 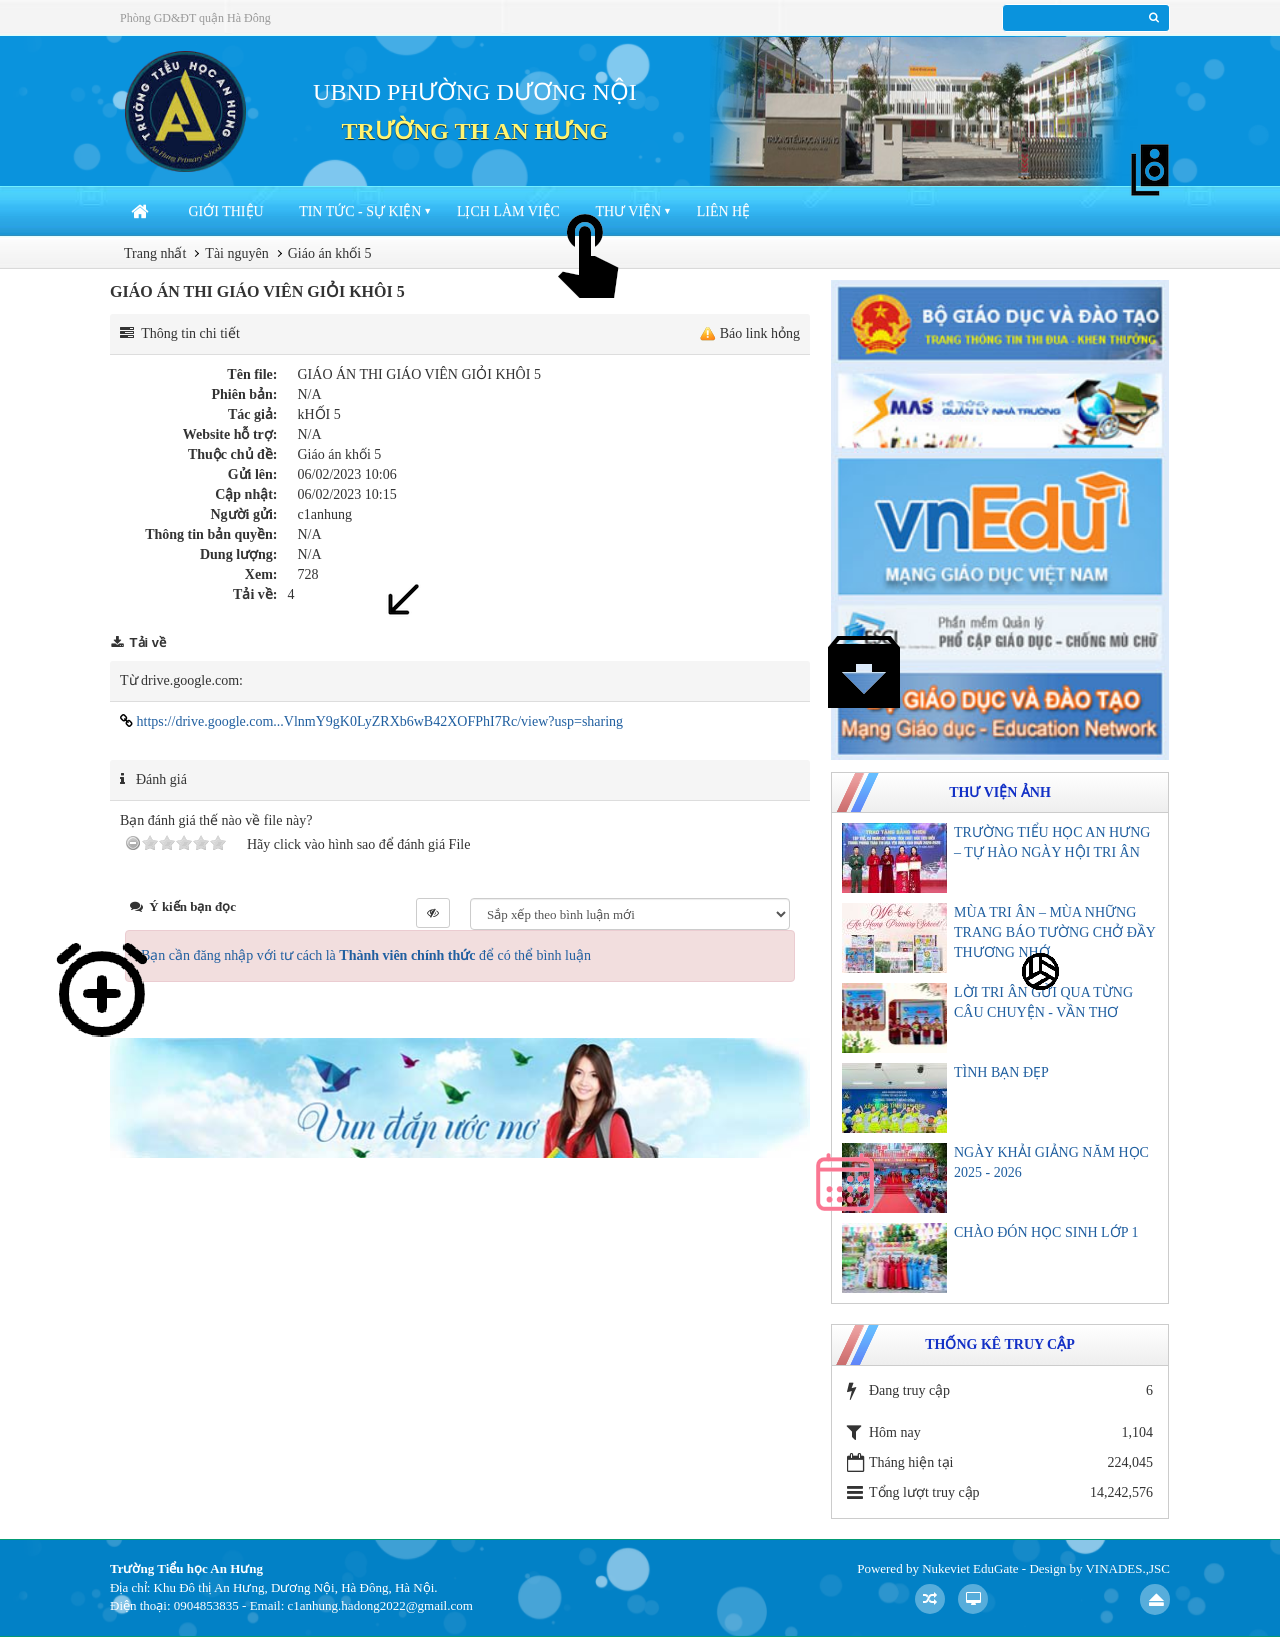 What do you see at coordinates (845, 1182) in the screenshot?
I see `view or open the calendar` at bounding box center [845, 1182].